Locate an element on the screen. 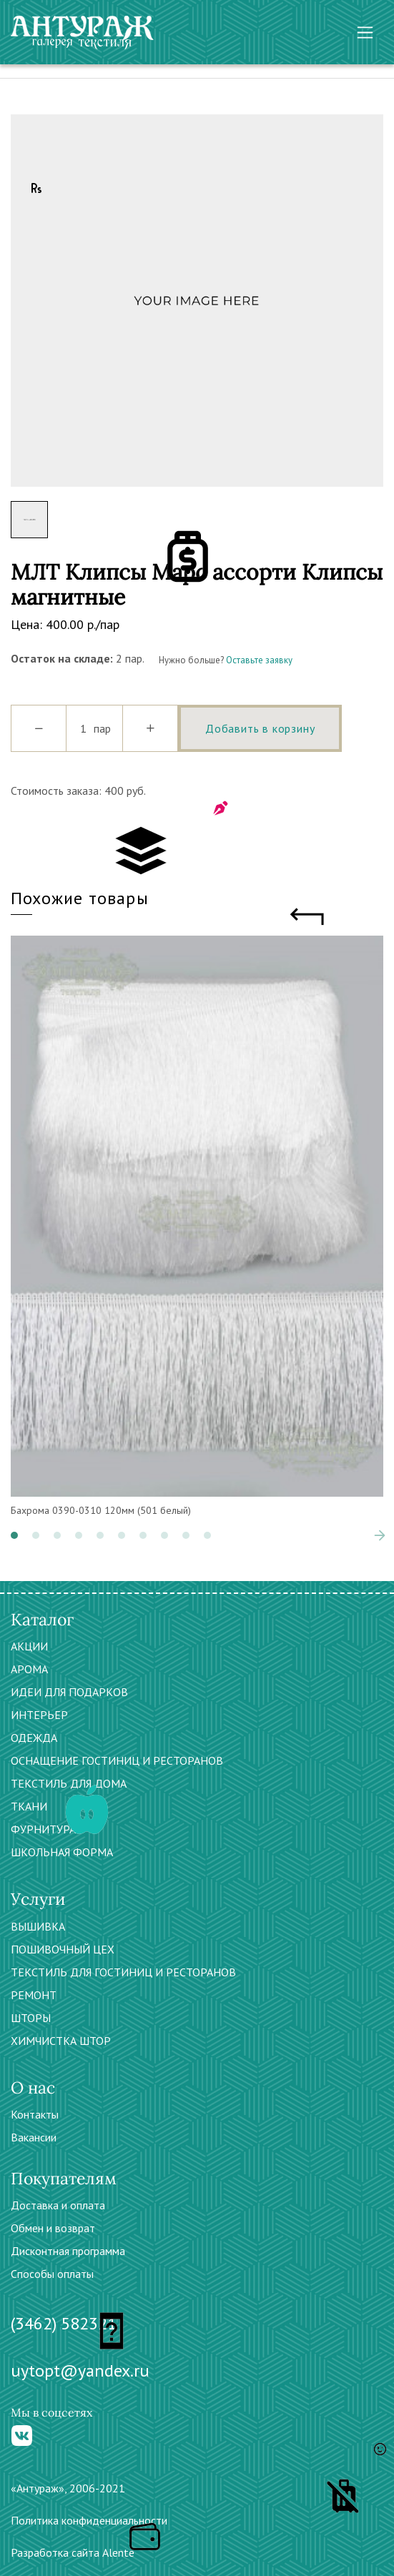 This screenshot has height=2576, width=394. send a tip or donation is located at coordinates (187, 556).